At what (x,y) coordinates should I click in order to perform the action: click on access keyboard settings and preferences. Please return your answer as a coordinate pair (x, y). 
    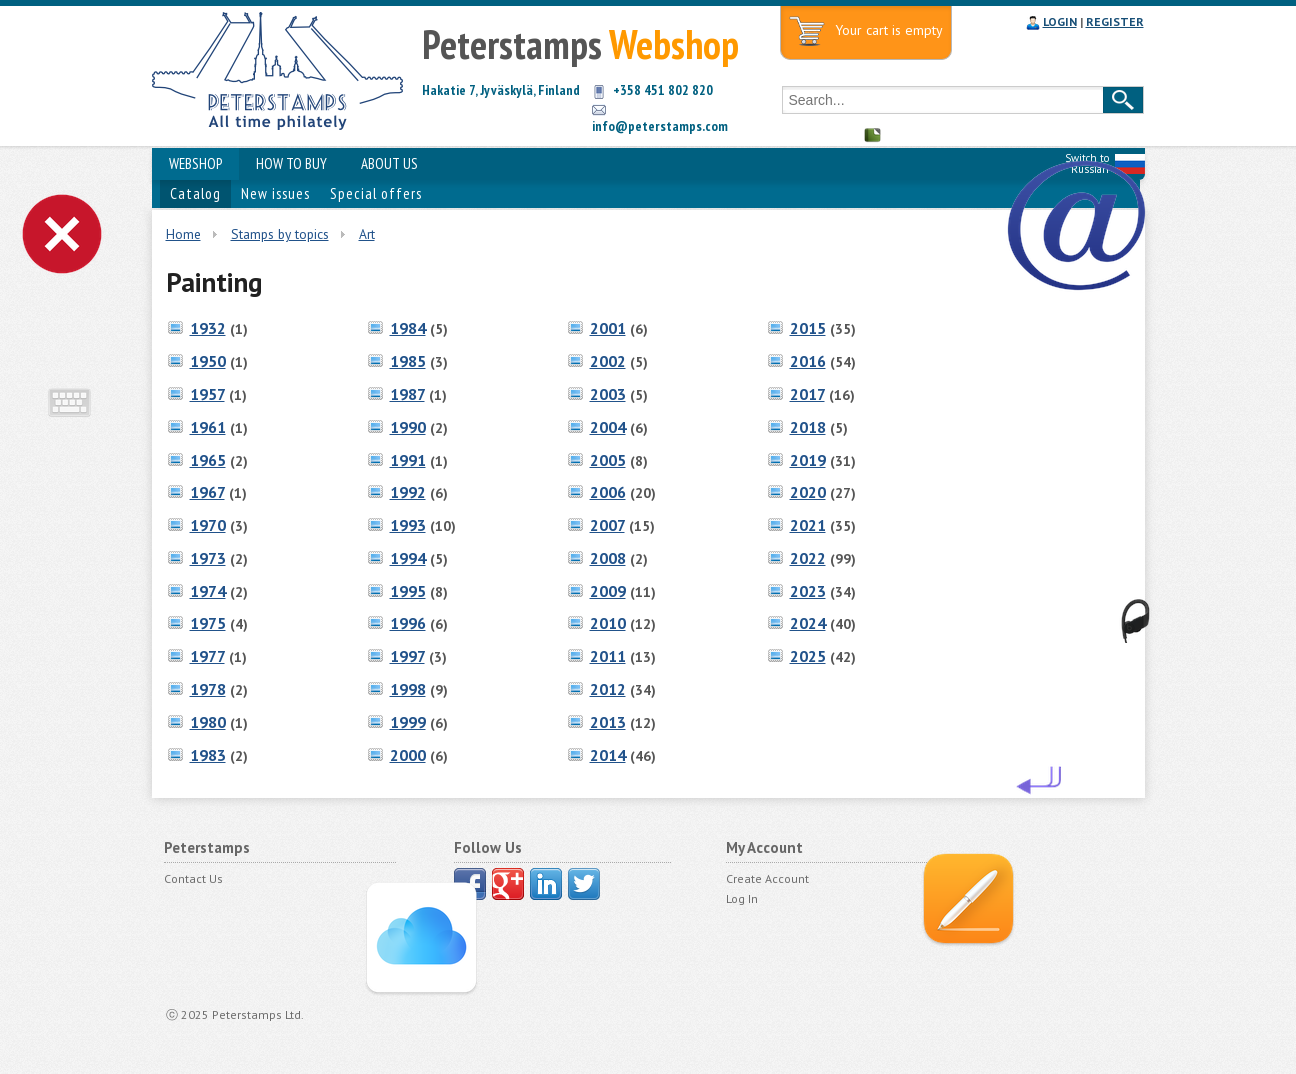
    Looking at the image, I should click on (69, 402).